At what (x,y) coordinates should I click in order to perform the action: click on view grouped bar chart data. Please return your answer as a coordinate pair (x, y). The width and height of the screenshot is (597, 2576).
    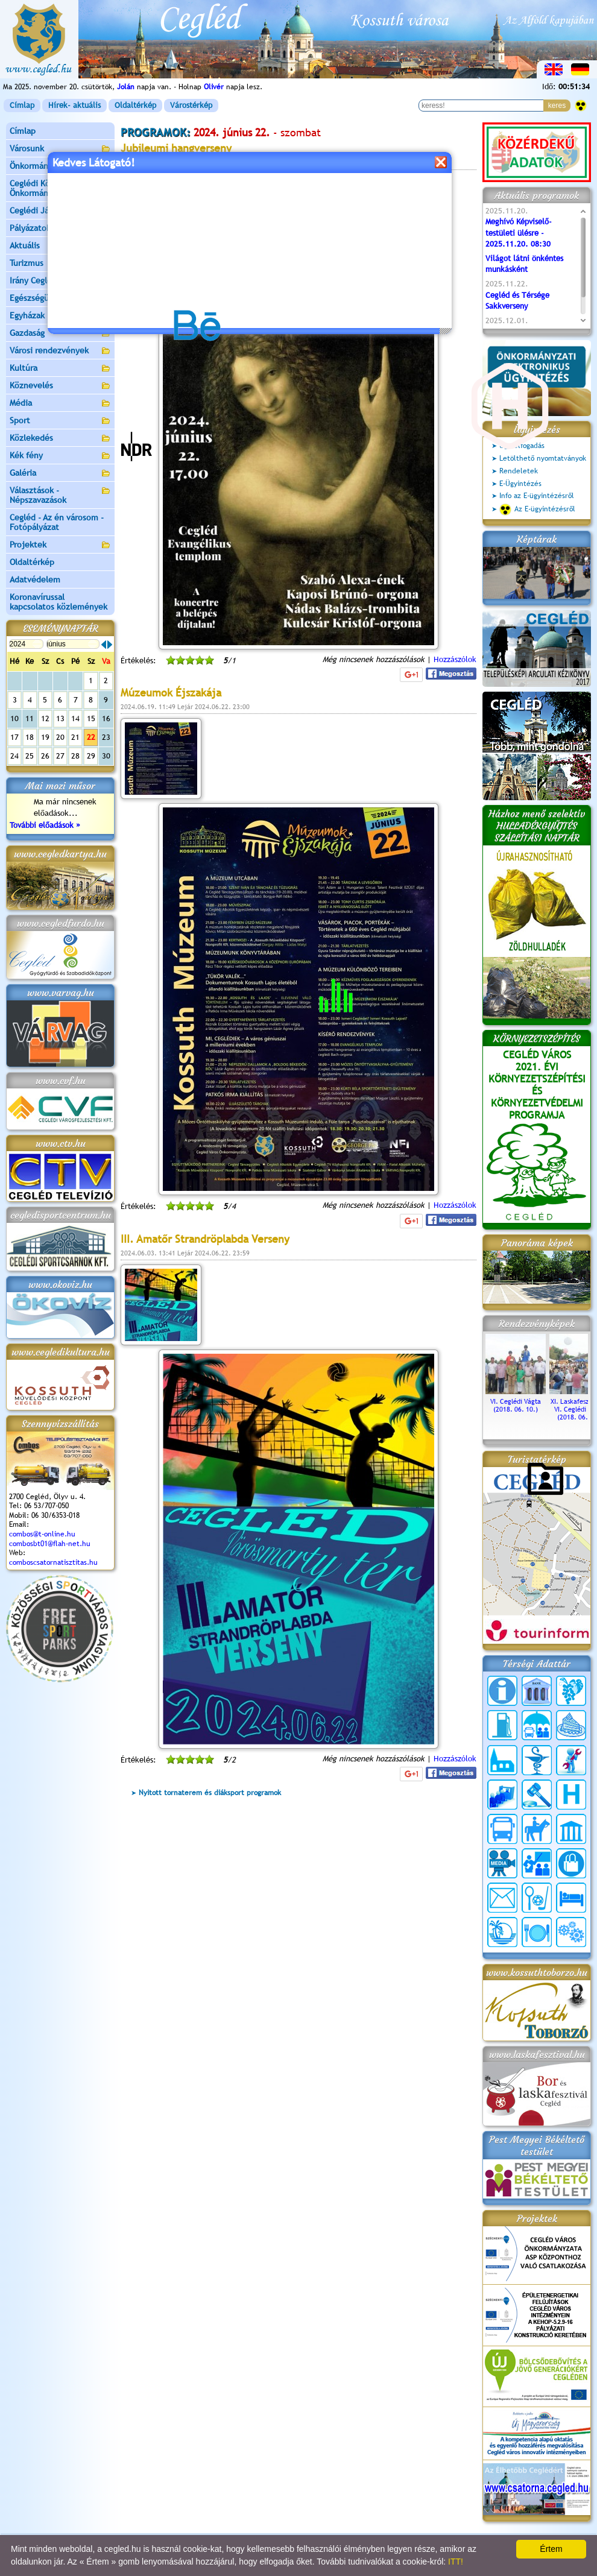
    Looking at the image, I should click on (336, 996).